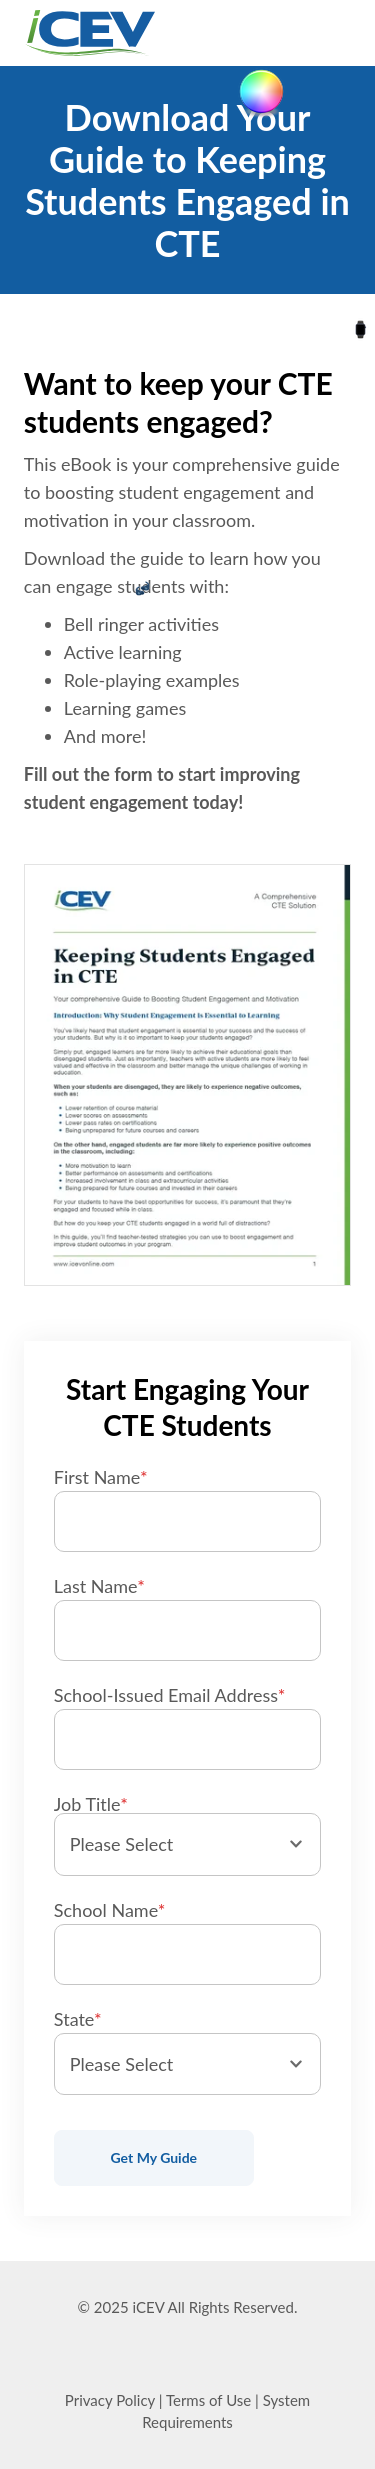  I want to click on apple watch series 6 device icon, so click(360, 329).